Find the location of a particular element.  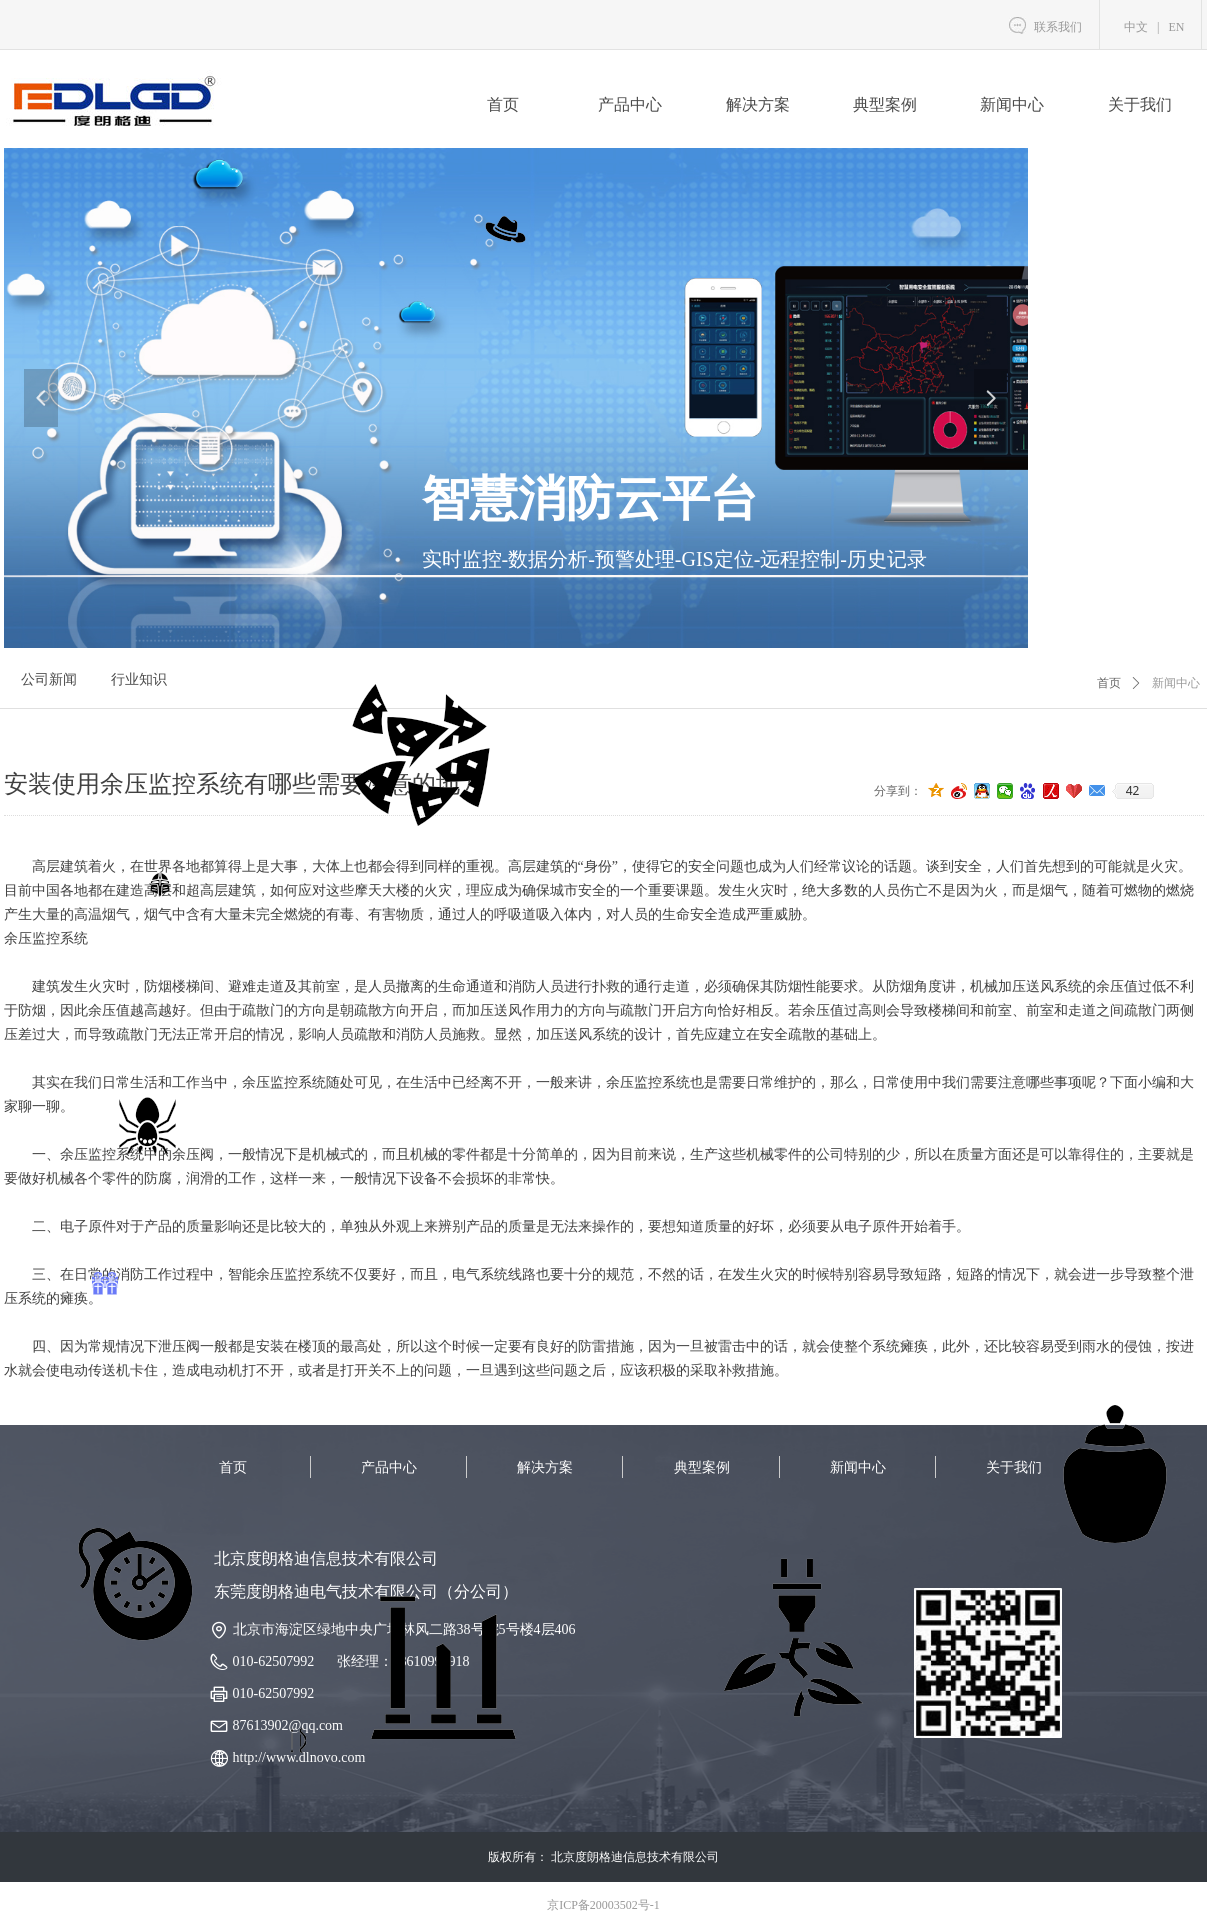

store or access inventory items is located at coordinates (1115, 1474).